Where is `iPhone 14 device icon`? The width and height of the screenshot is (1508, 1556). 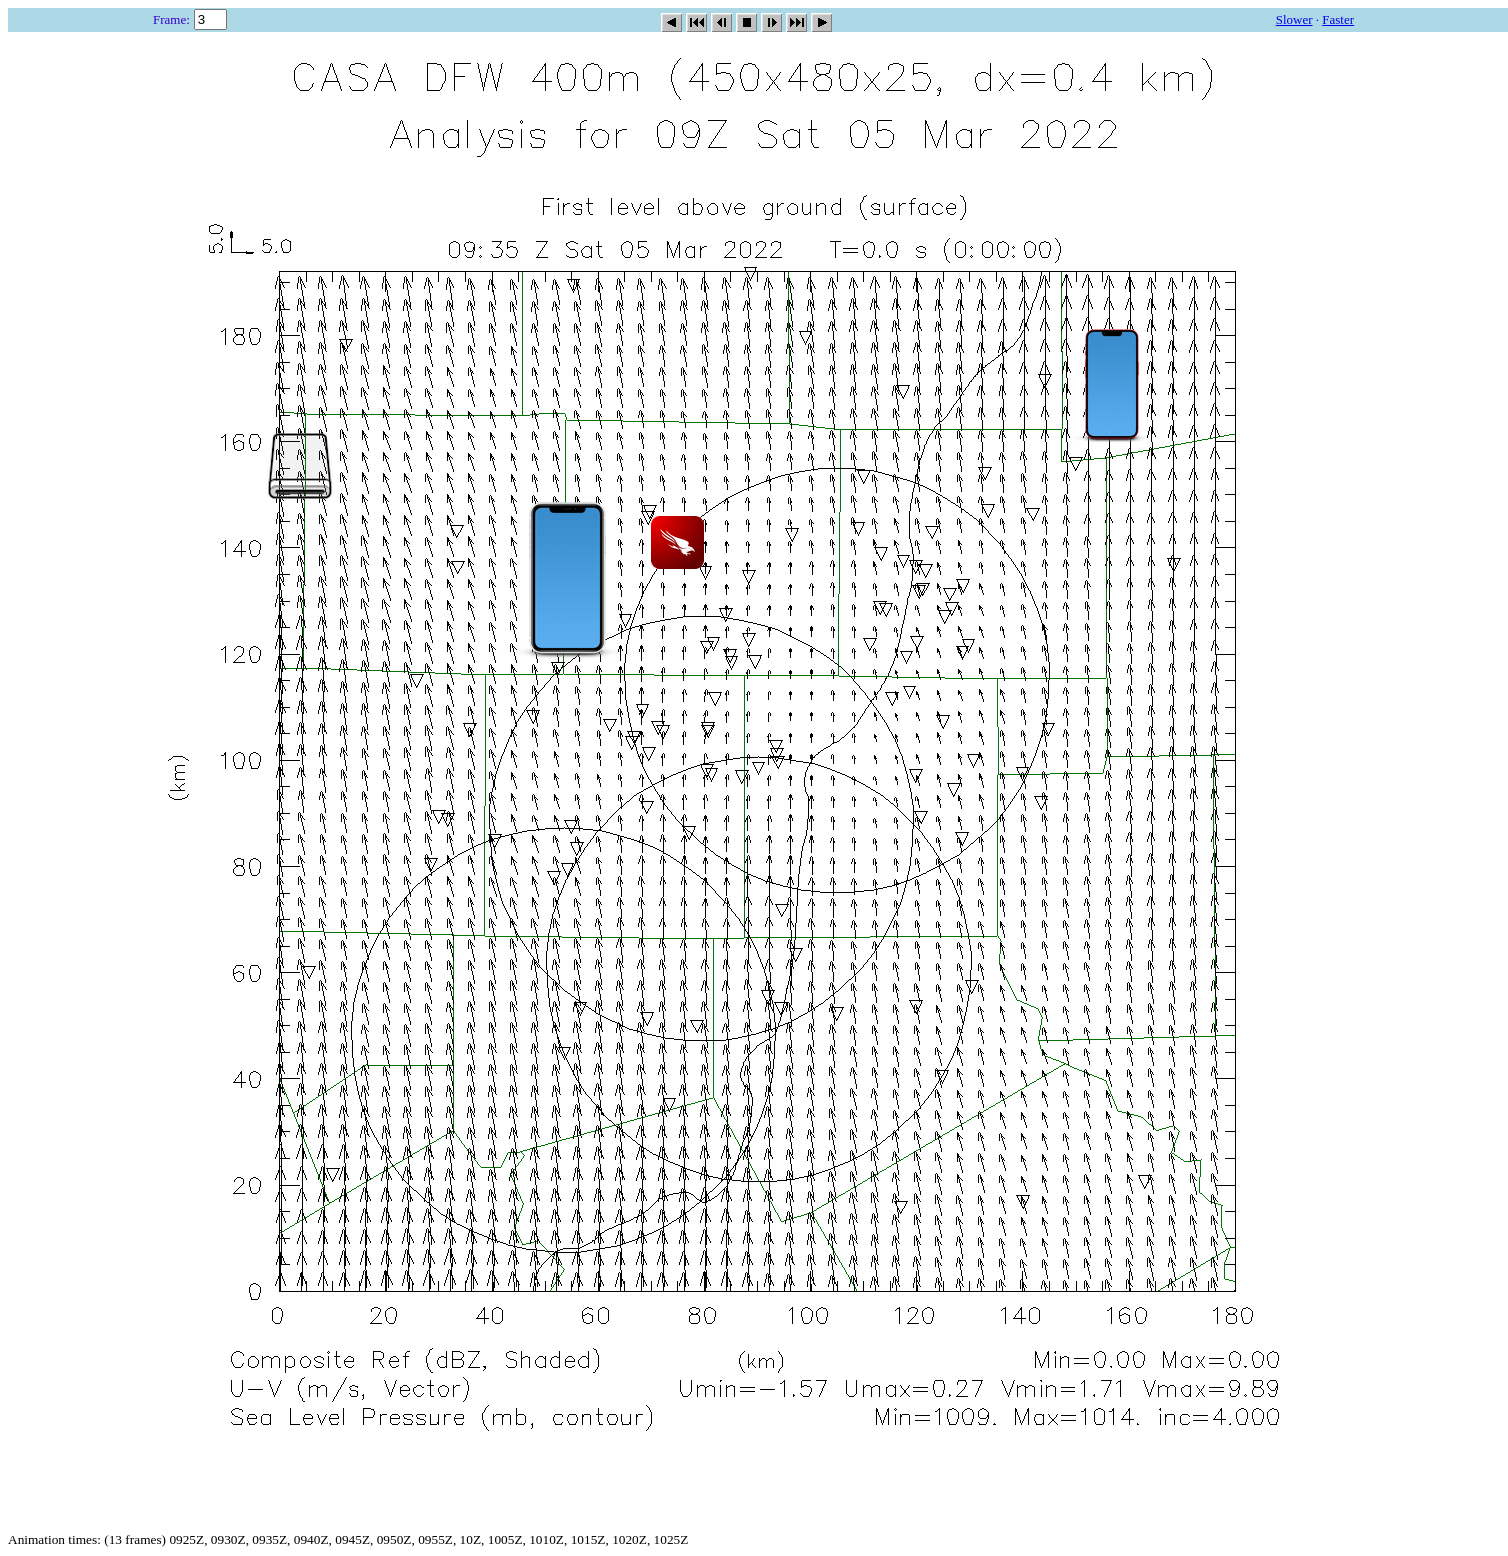 iPhone 14 device icon is located at coordinates (1112, 386).